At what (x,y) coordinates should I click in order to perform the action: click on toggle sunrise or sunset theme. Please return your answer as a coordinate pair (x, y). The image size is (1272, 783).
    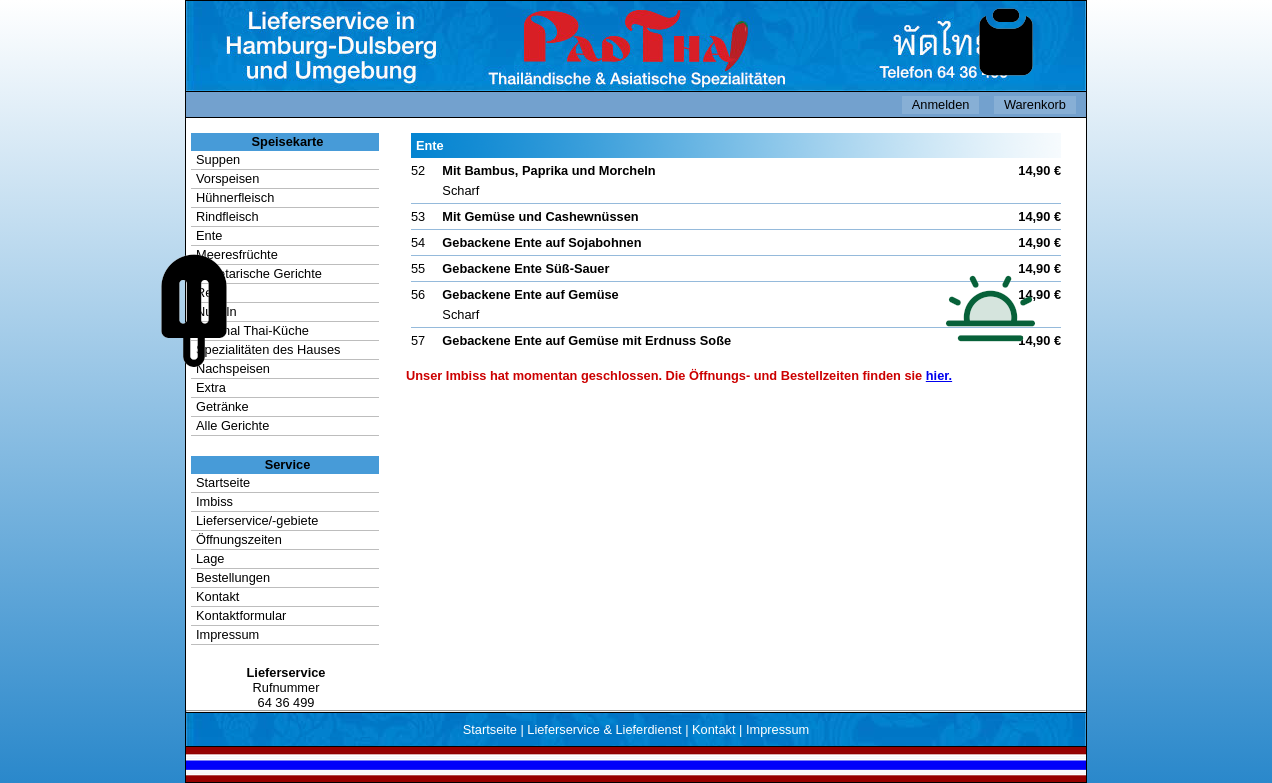
    Looking at the image, I should click on (990, 311).